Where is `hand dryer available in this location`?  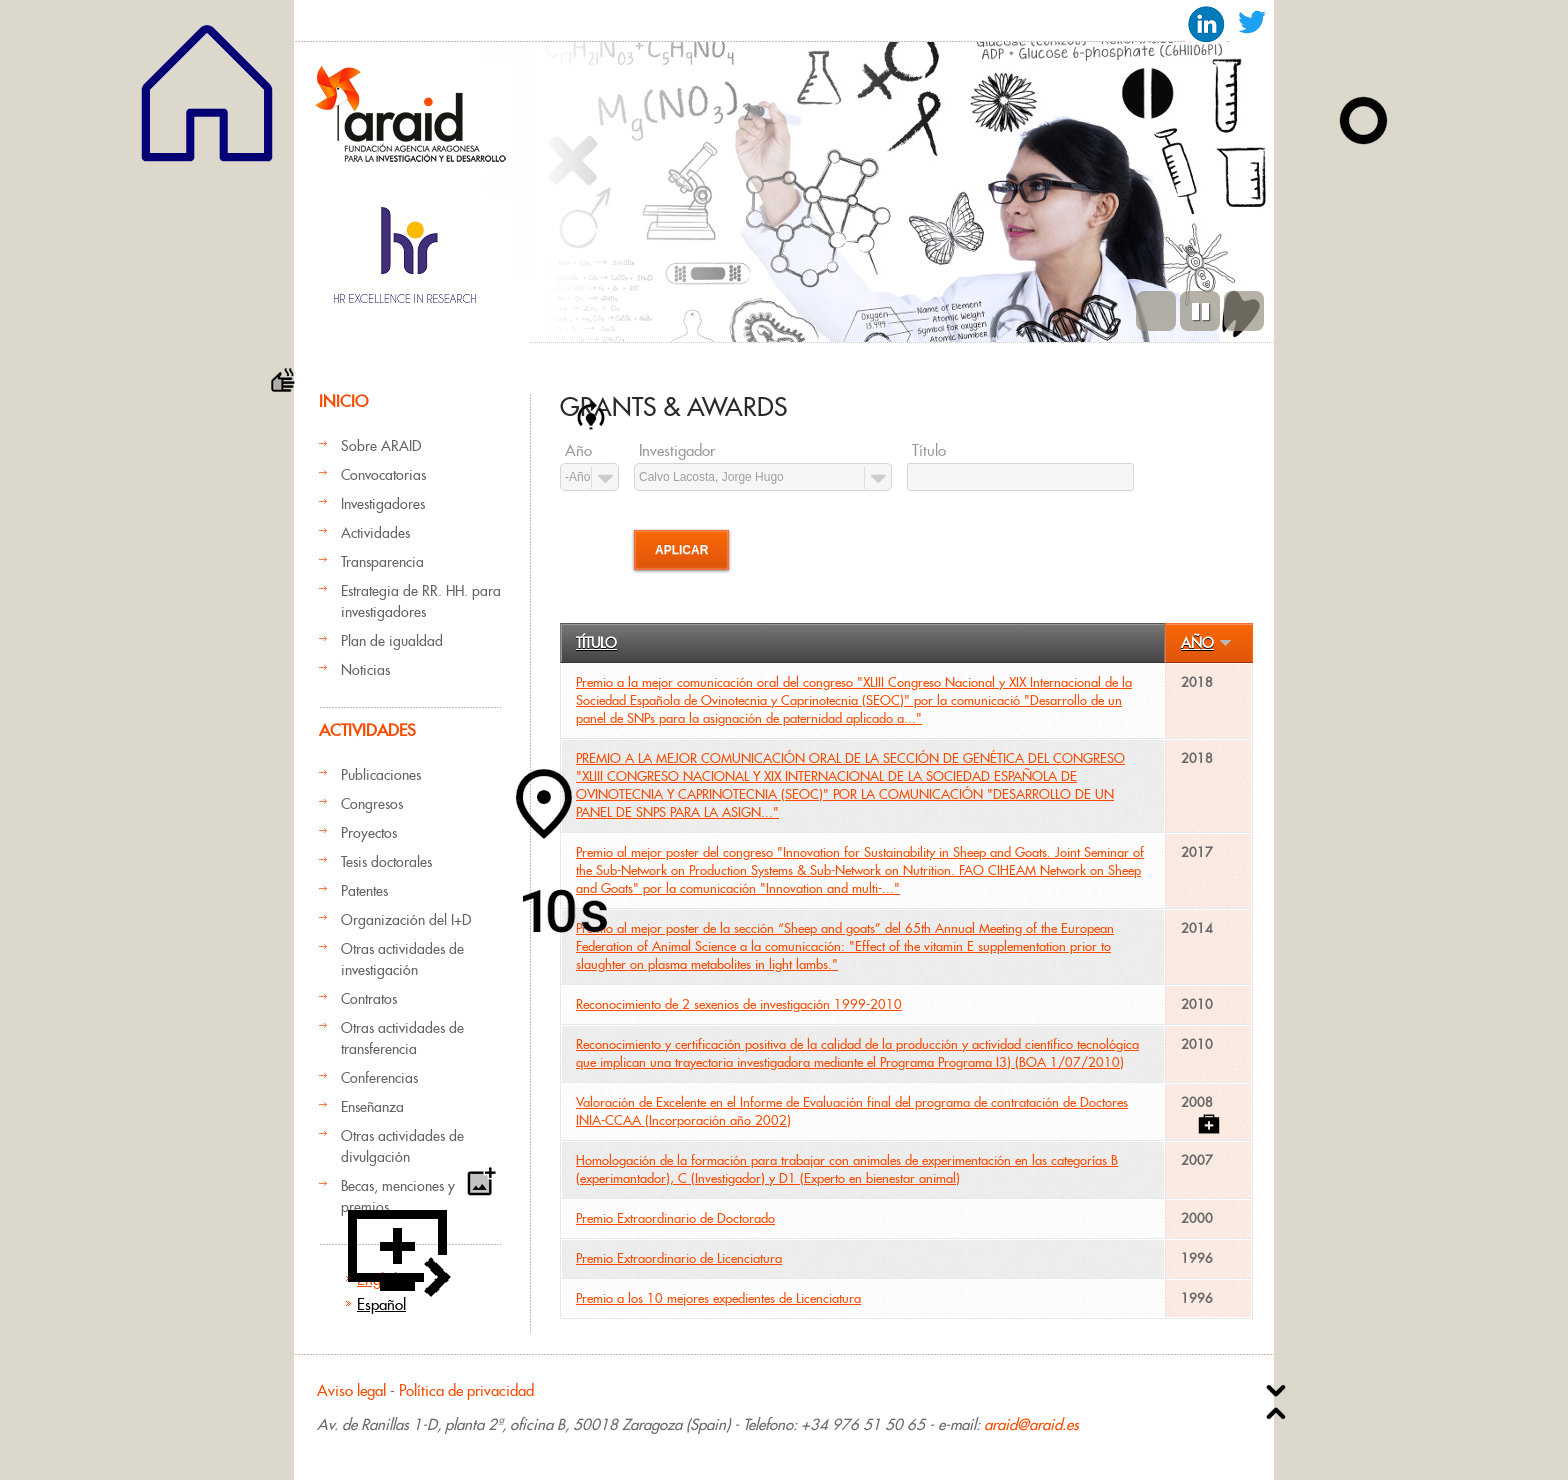 hand dryer available in this location is located at coordinates (283, 379).